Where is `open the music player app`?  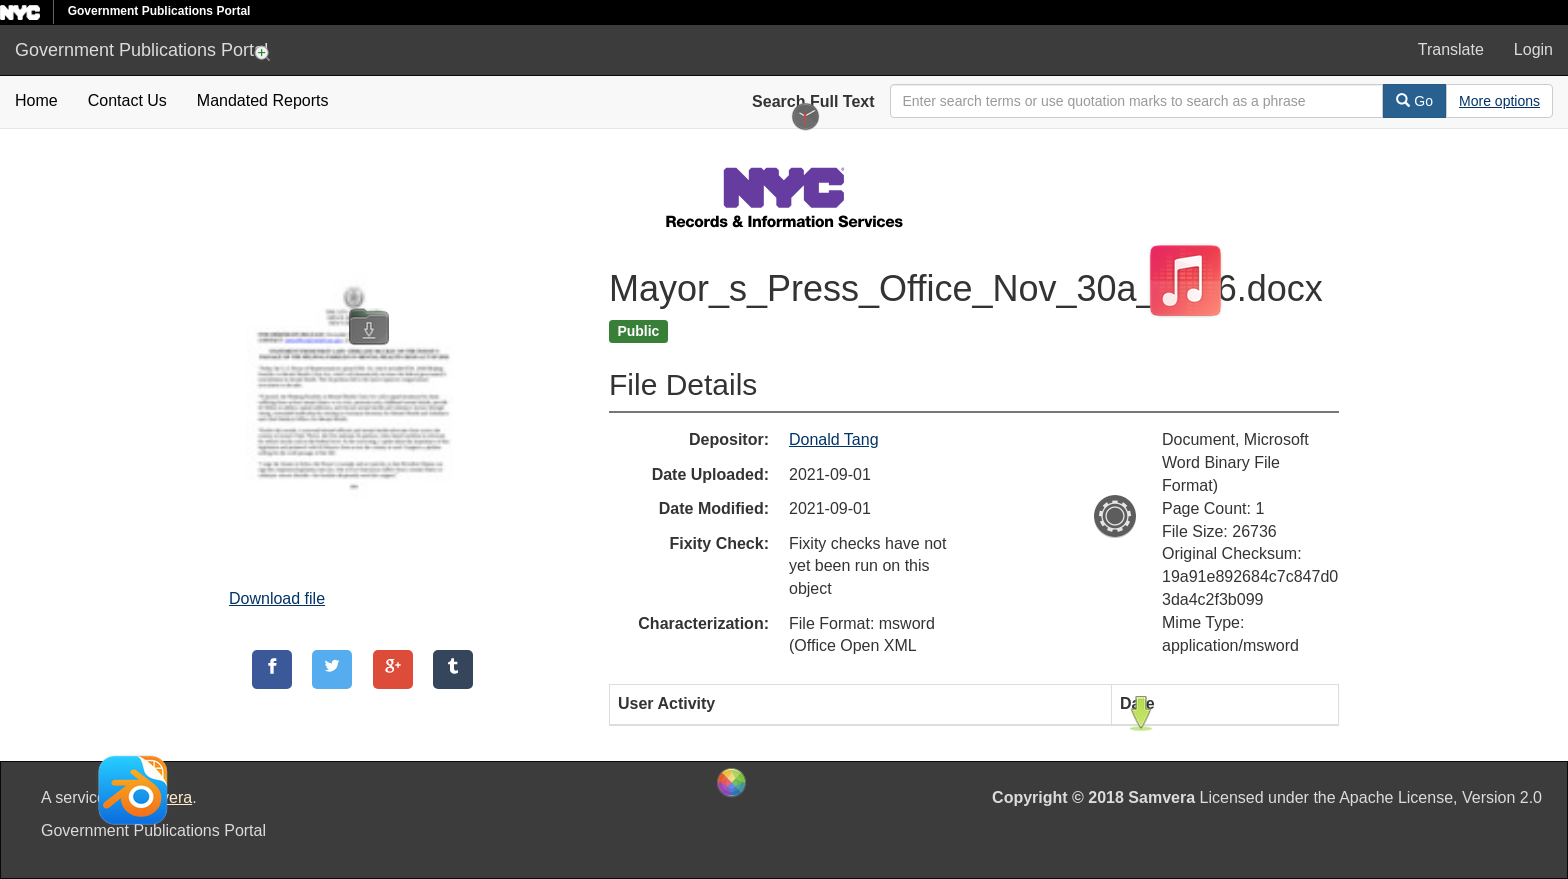
open the music player app is located at coordinates (1185, 280).